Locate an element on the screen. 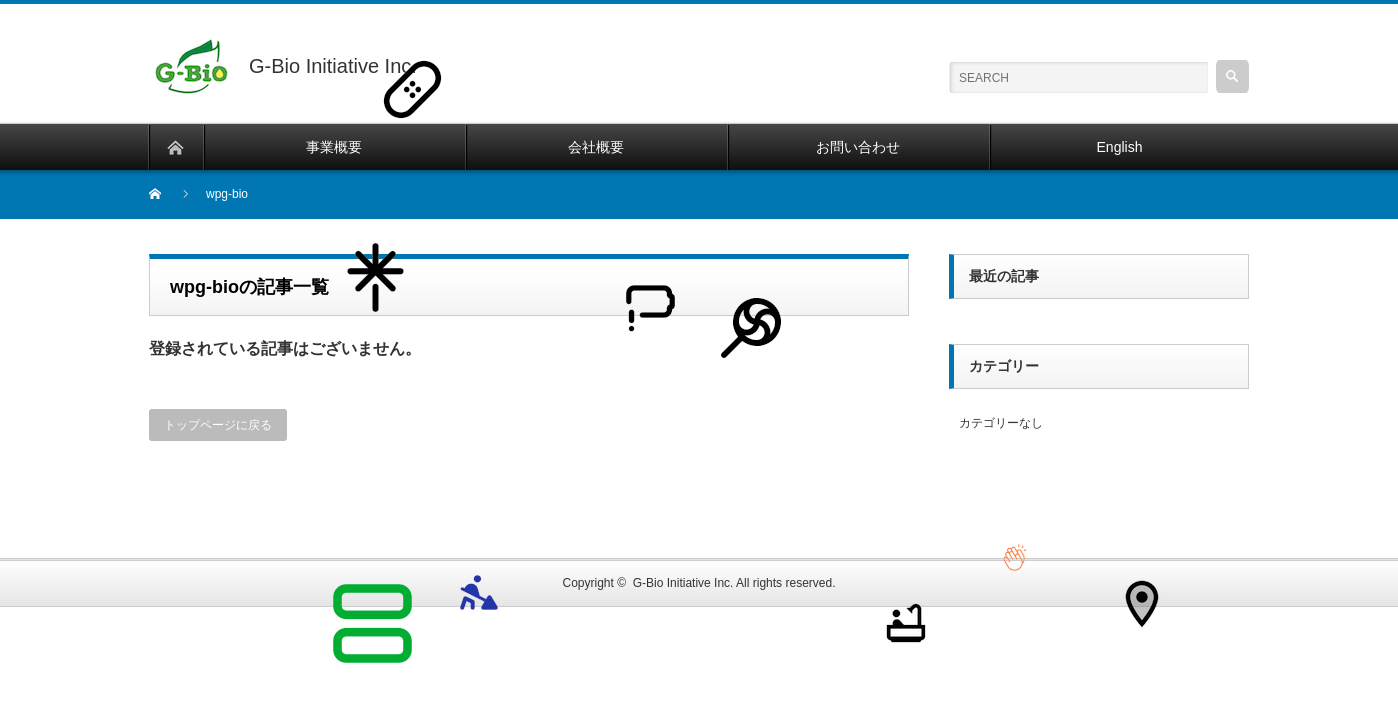  indicates bathroom amenities available is located at coordinates (906, 623).